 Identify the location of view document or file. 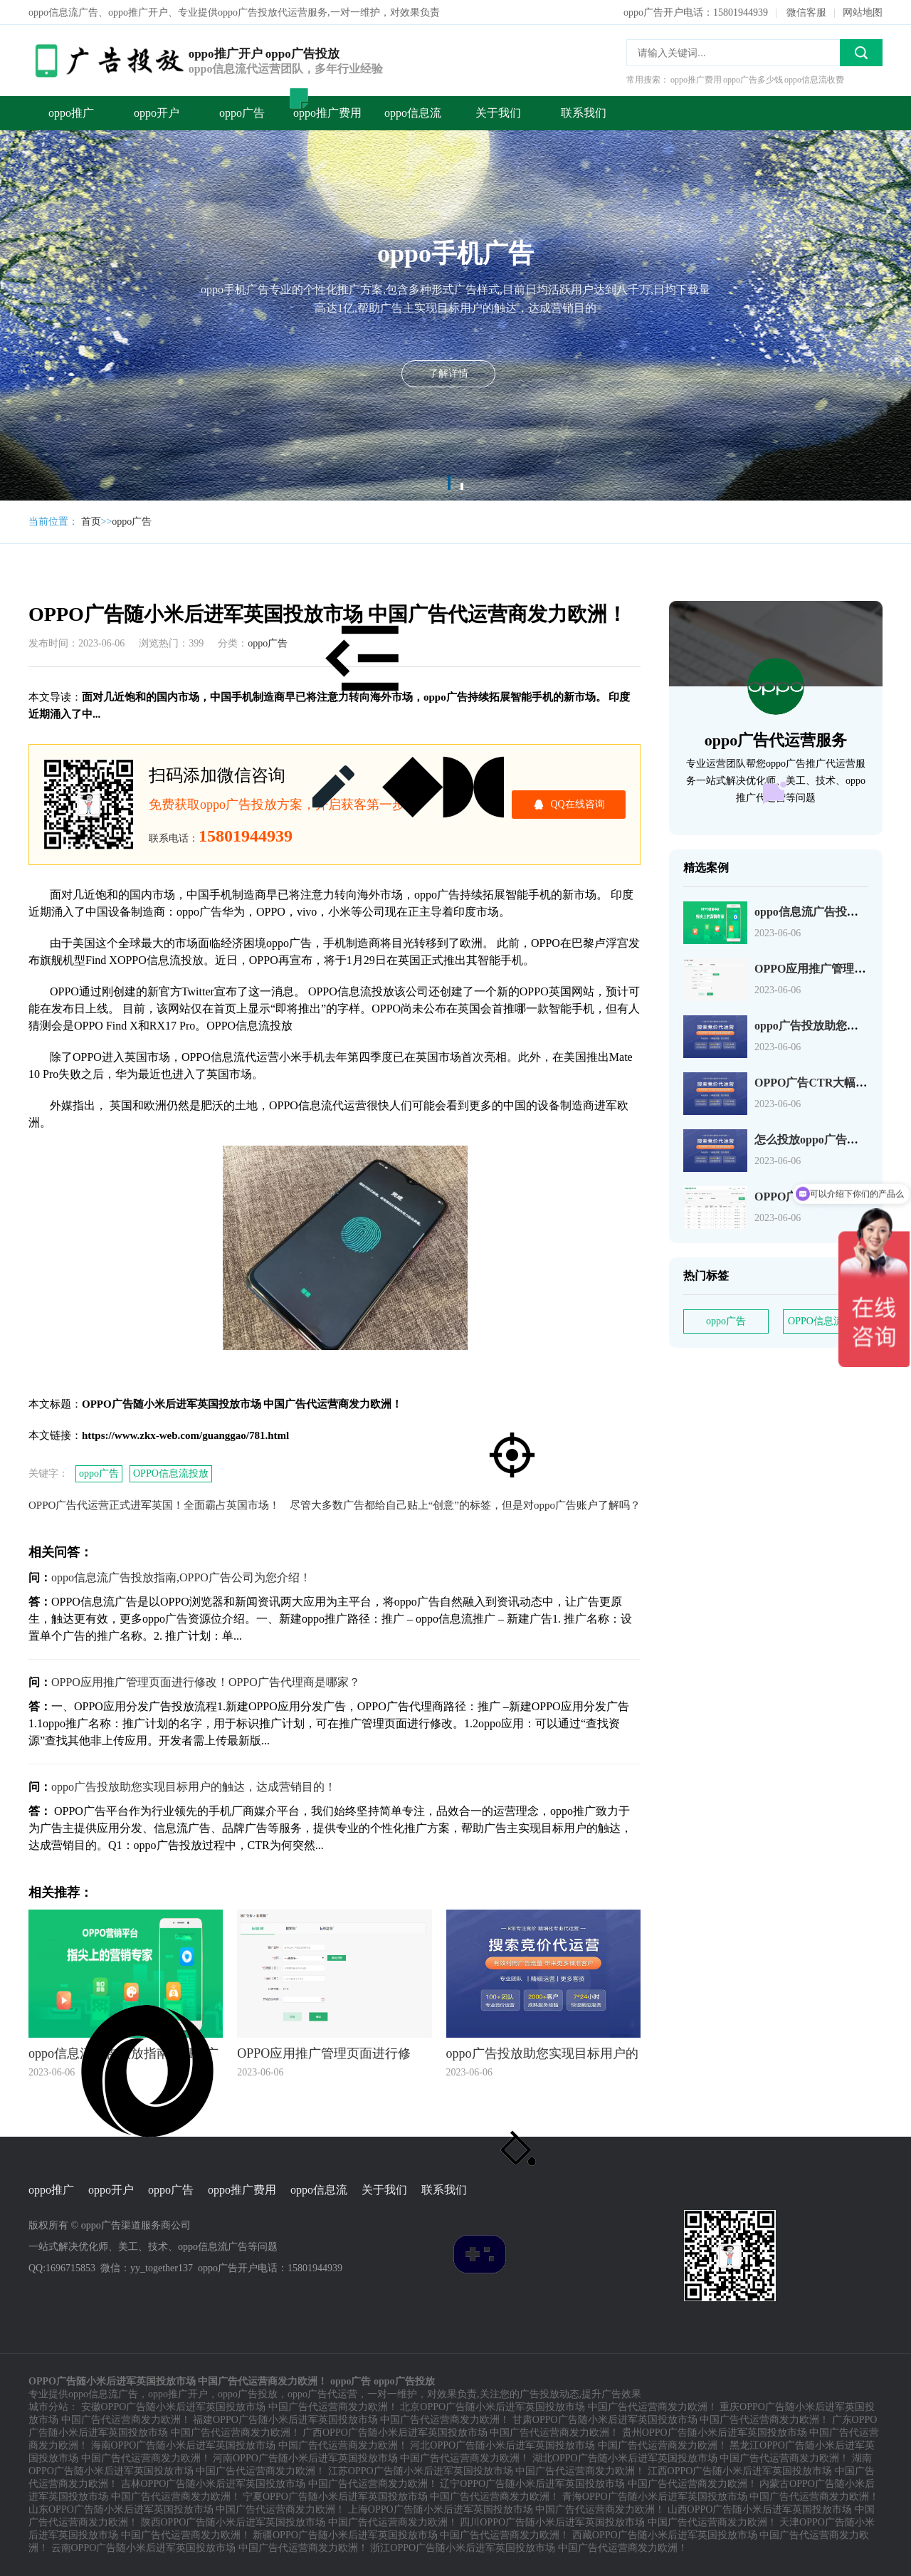
(299, 98).